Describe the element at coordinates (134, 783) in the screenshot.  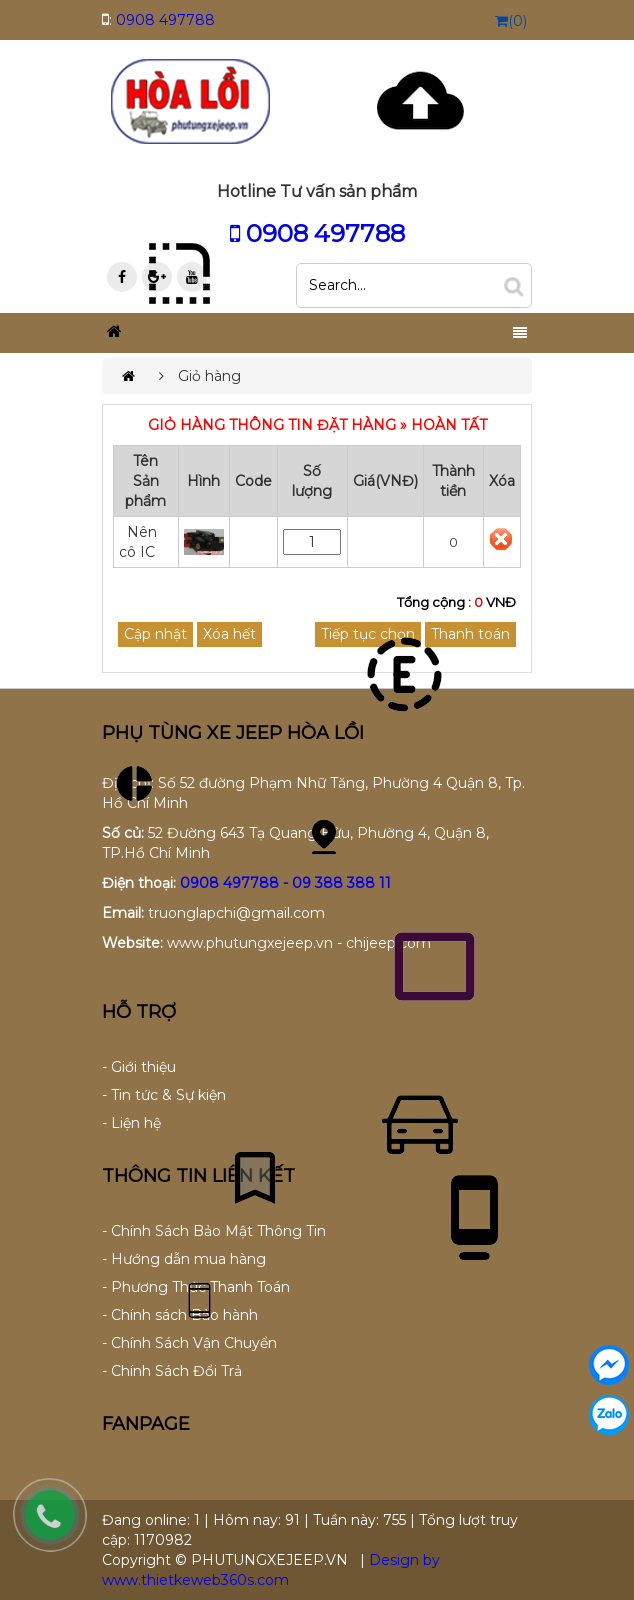
I see `view data breakdown or statistics` at that location.